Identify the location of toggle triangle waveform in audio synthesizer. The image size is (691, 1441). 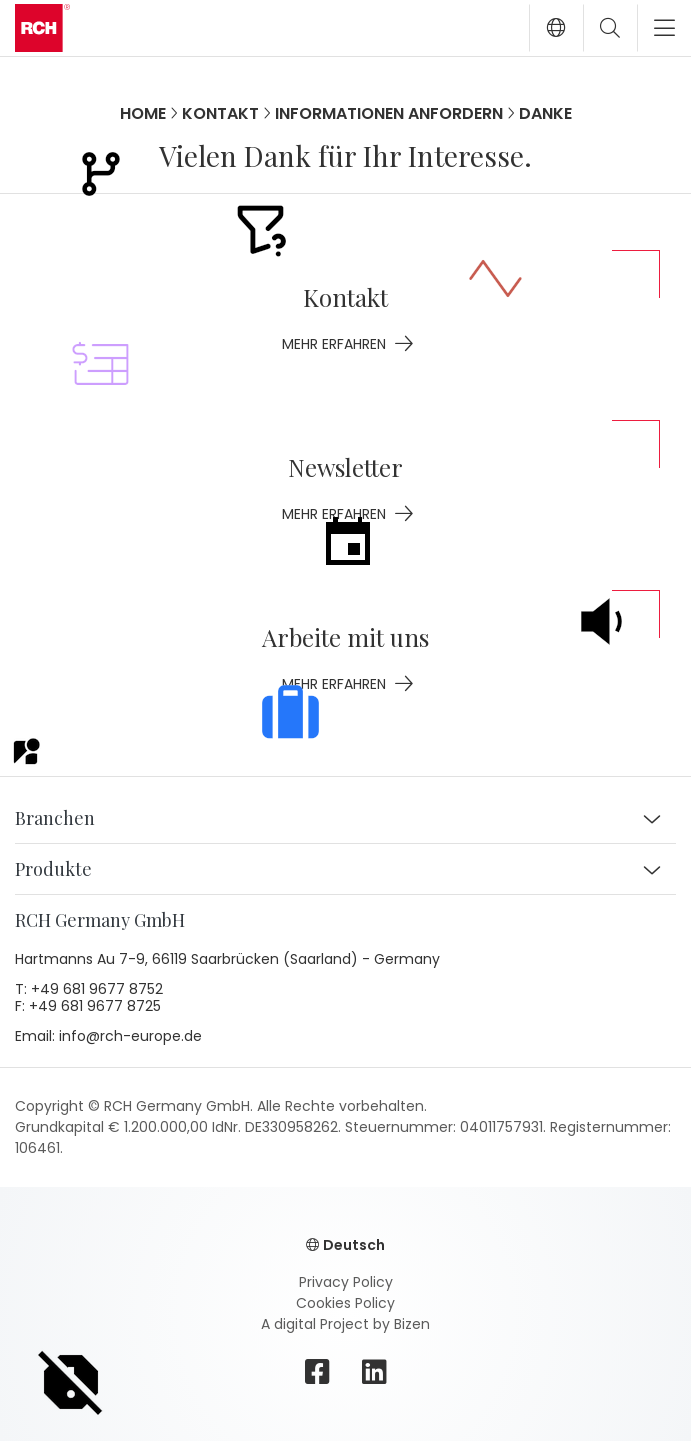
(495, 278).